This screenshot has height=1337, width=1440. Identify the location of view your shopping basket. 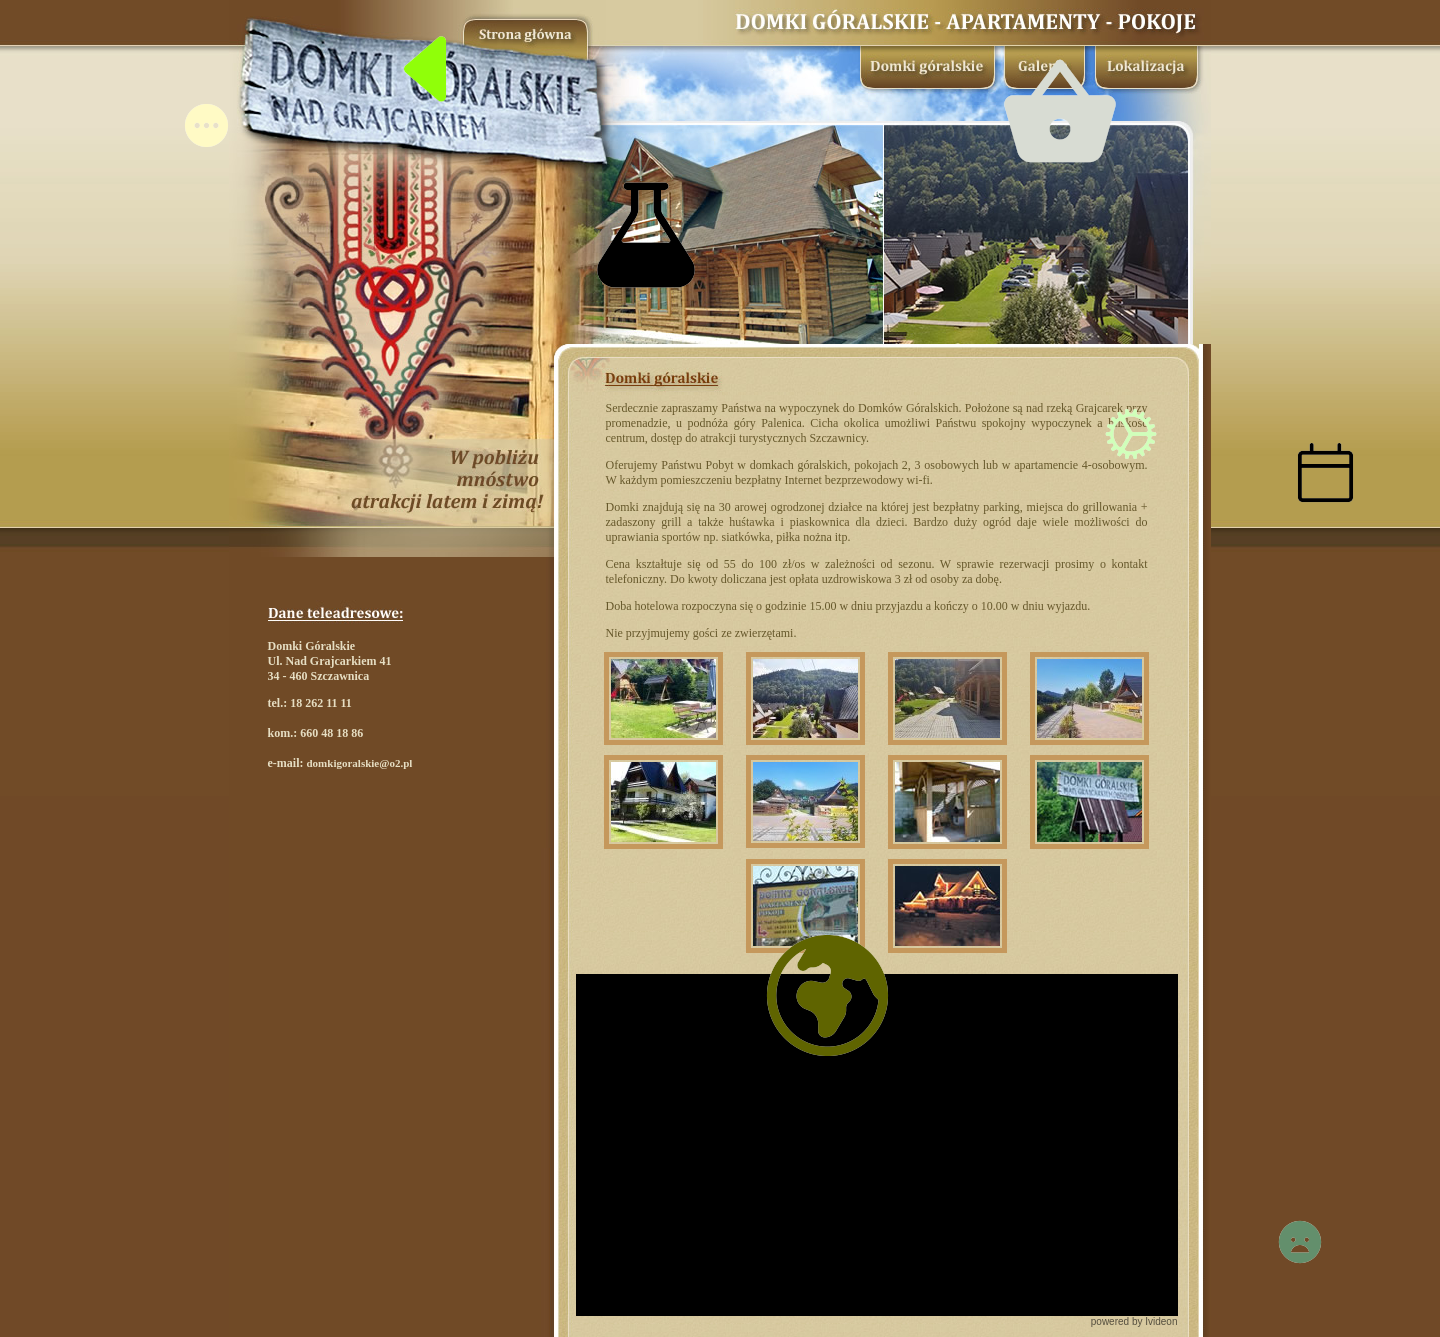
(1060, 113).